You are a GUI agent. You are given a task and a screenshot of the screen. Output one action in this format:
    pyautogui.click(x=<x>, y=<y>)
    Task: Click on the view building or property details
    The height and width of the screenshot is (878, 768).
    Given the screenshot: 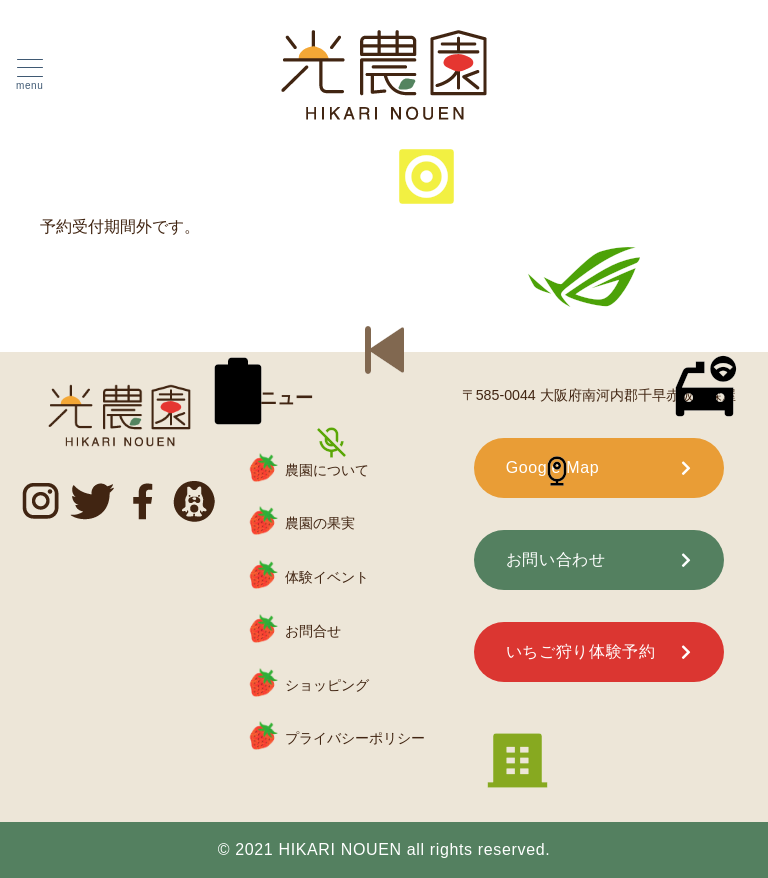 What is the action you would take?
    pyautogui.click(x=517, y=760)
    